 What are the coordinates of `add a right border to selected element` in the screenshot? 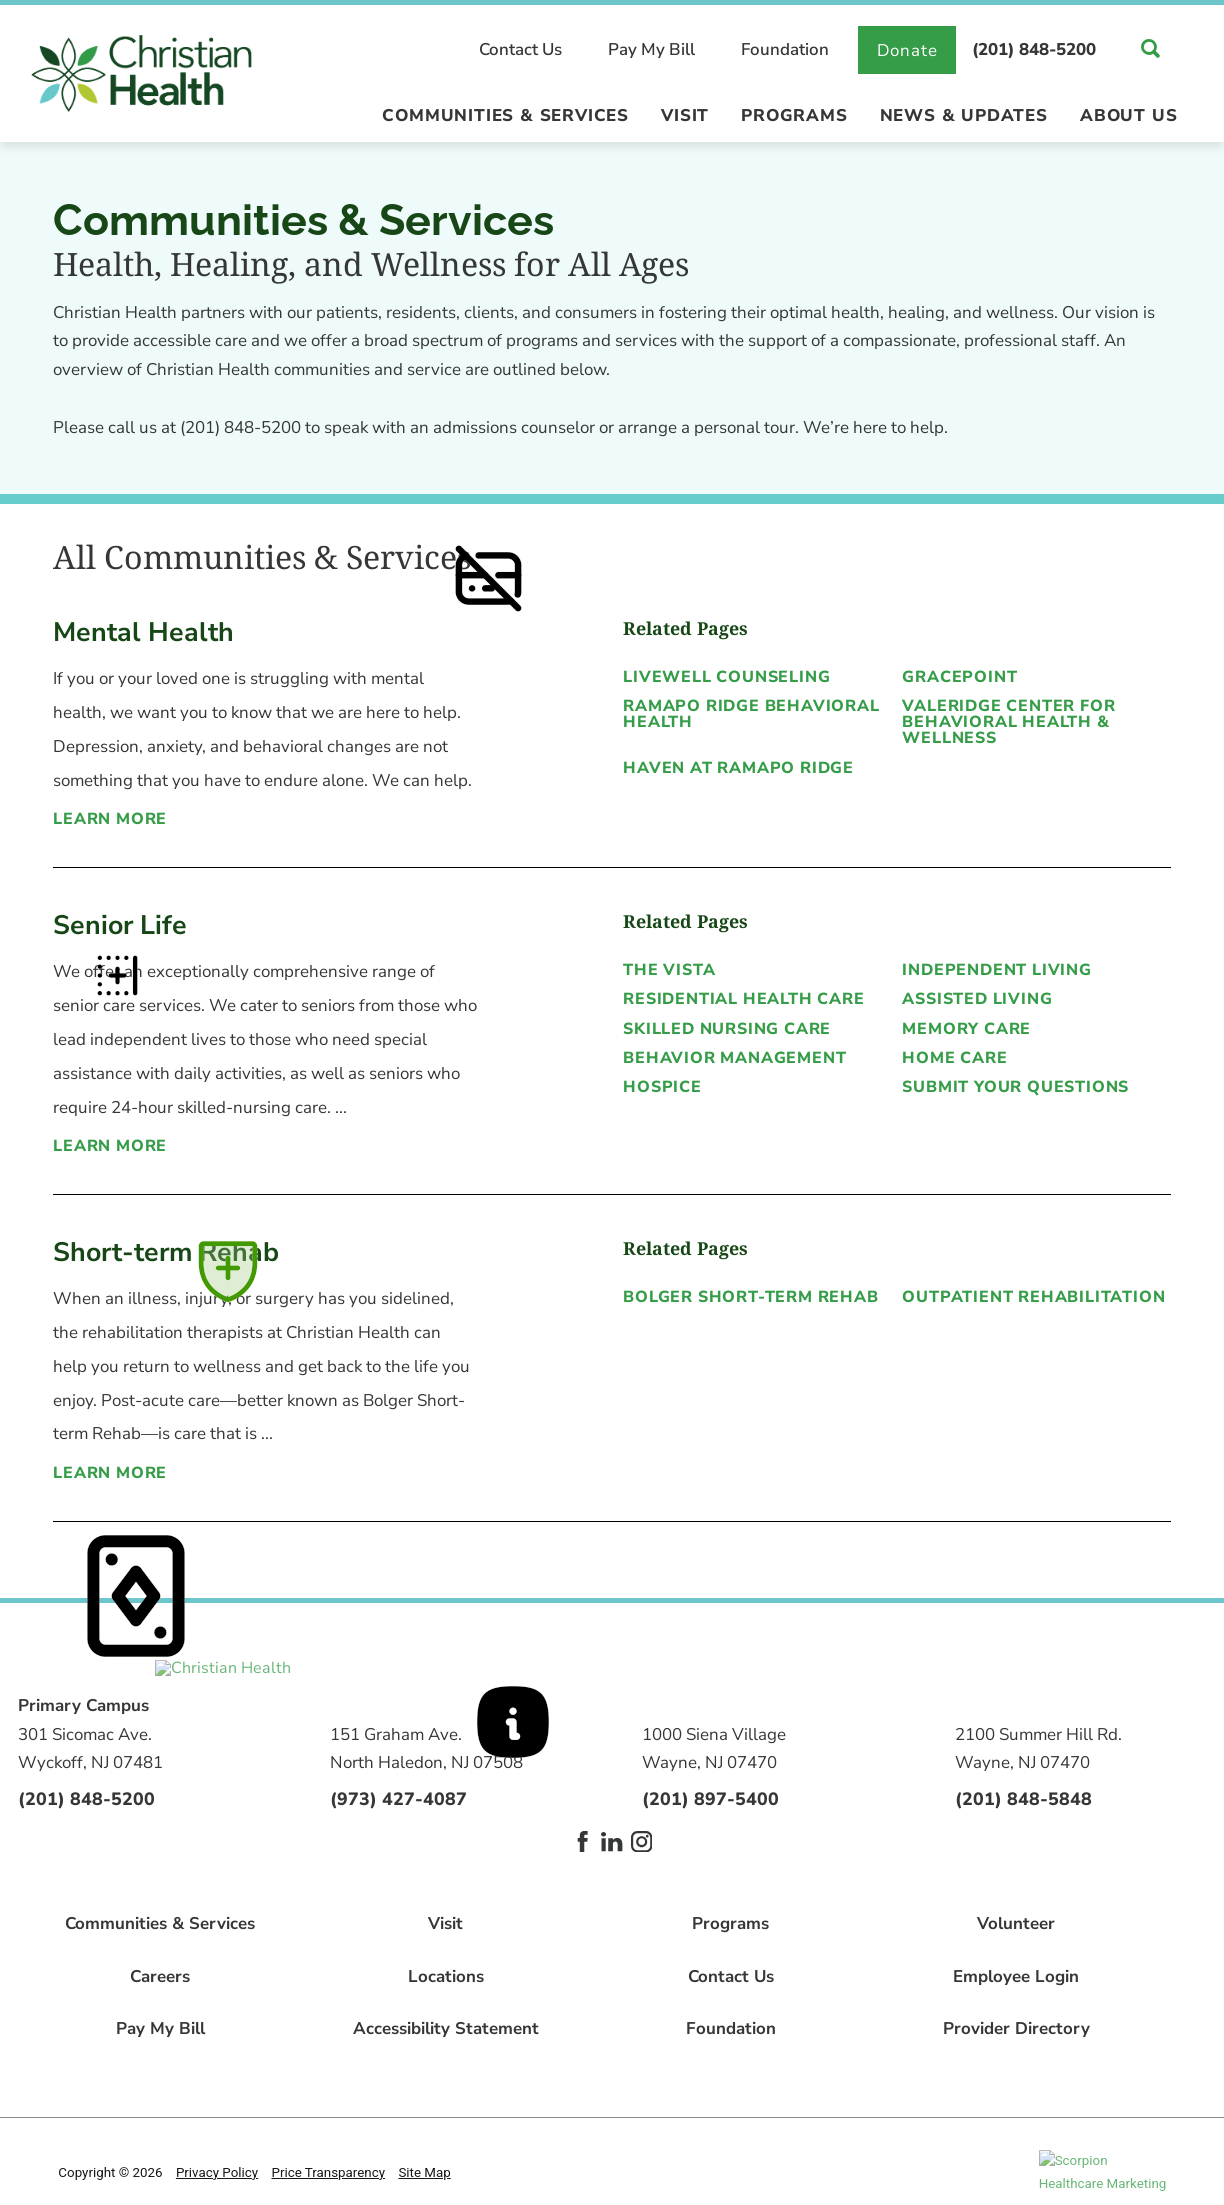 It's located at (117, 975).